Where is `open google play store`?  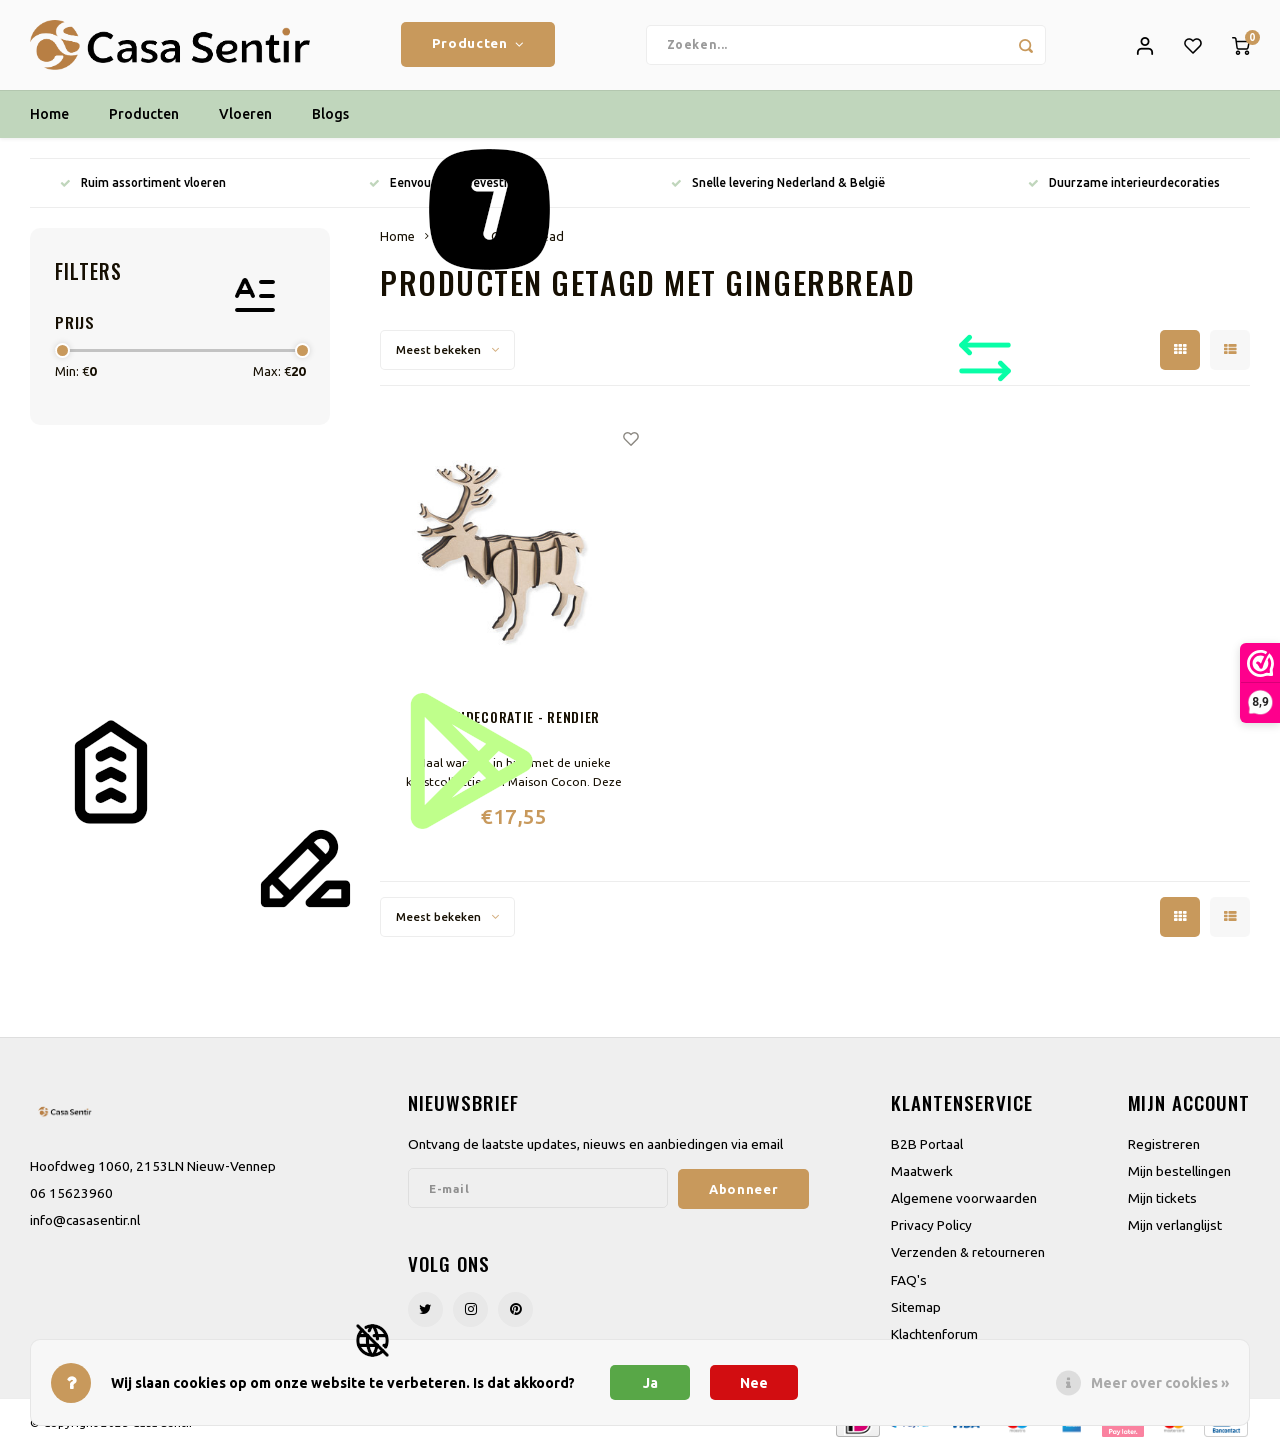
open google play store is located at coordinates (460, 761).